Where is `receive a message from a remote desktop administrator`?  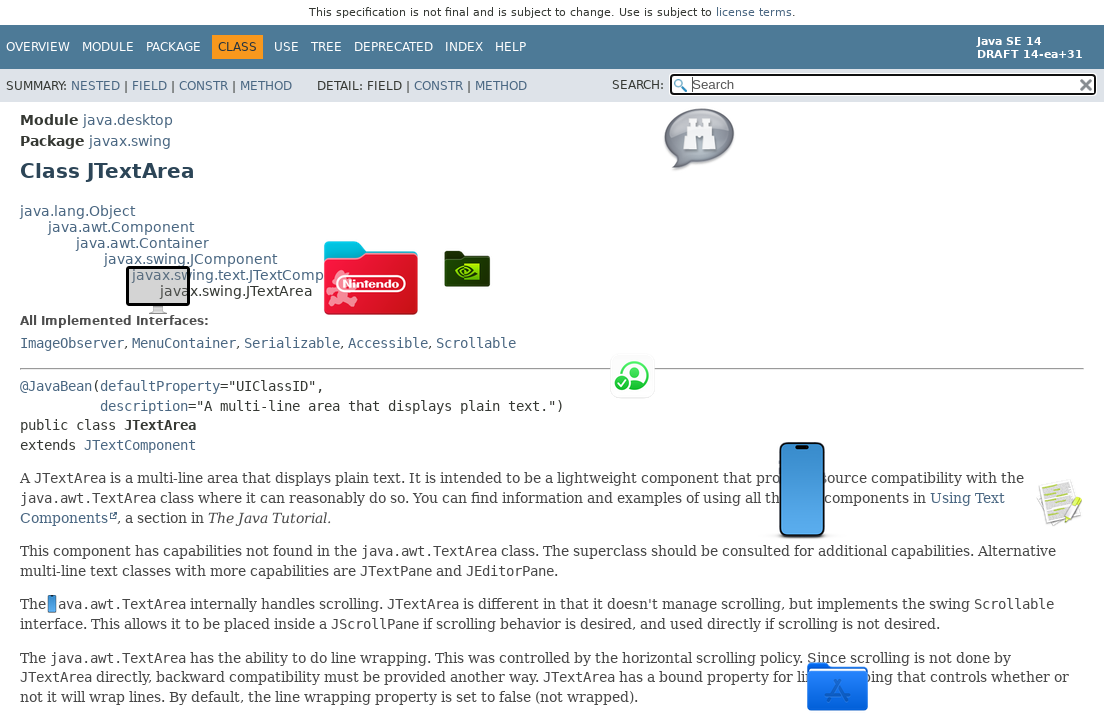 receive a message from a remote desktop administrator is located at coordinates (699, 145).